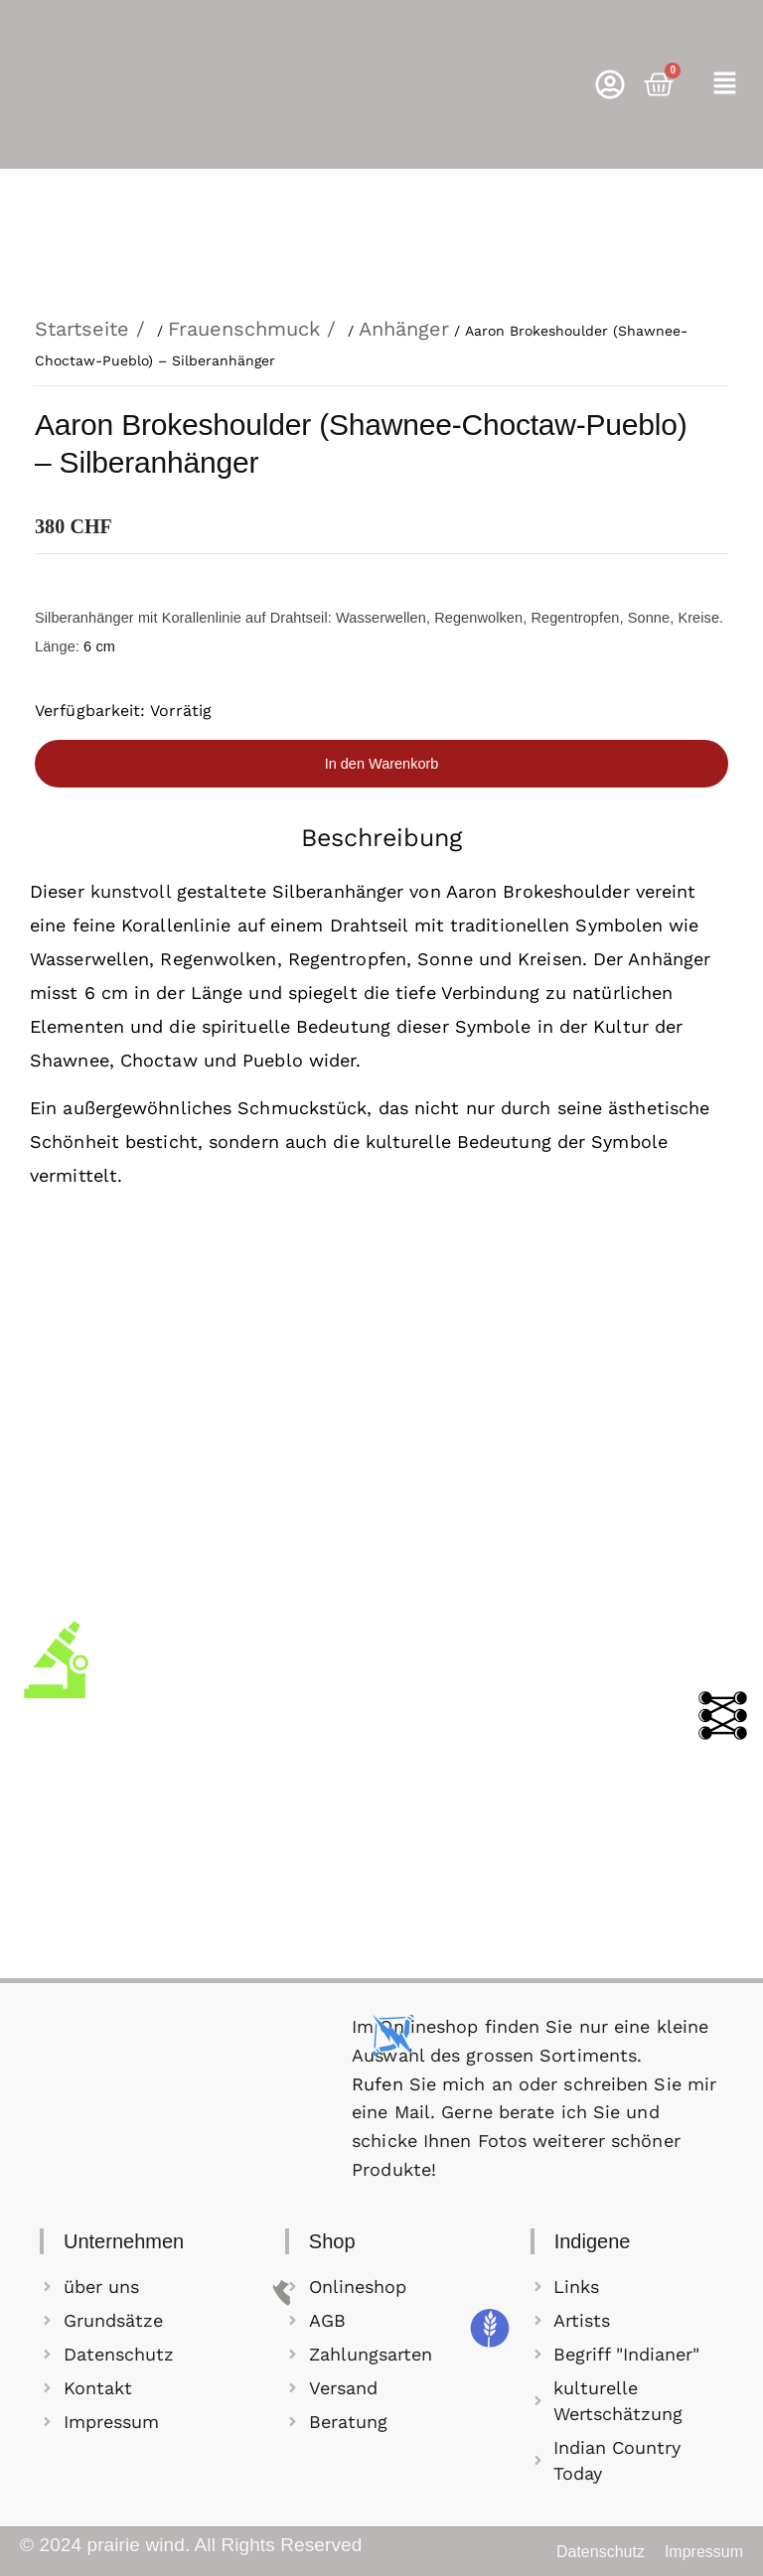 The height and width of the screenshot is (2576, 763). Describe the element at coordinates (722, 1715) in the screenshot. I see `neural network or machine learning feature` at that location.